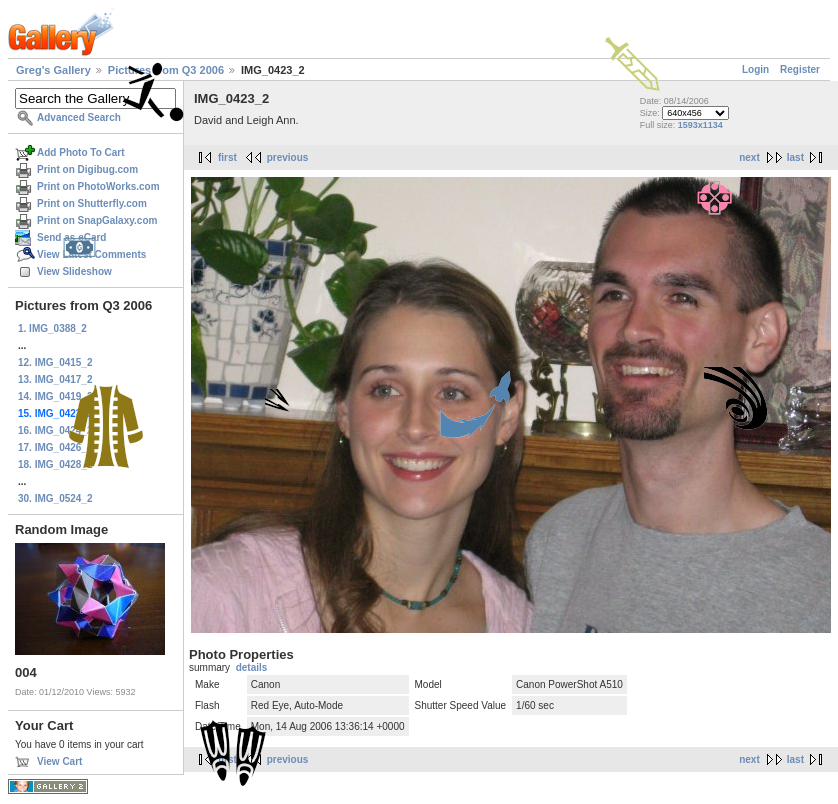 The height and width of the screenshot is (804, 838). Describe the element at coordinates (153, 92) in the screenshot. I see `access soccer or football games` at that location.